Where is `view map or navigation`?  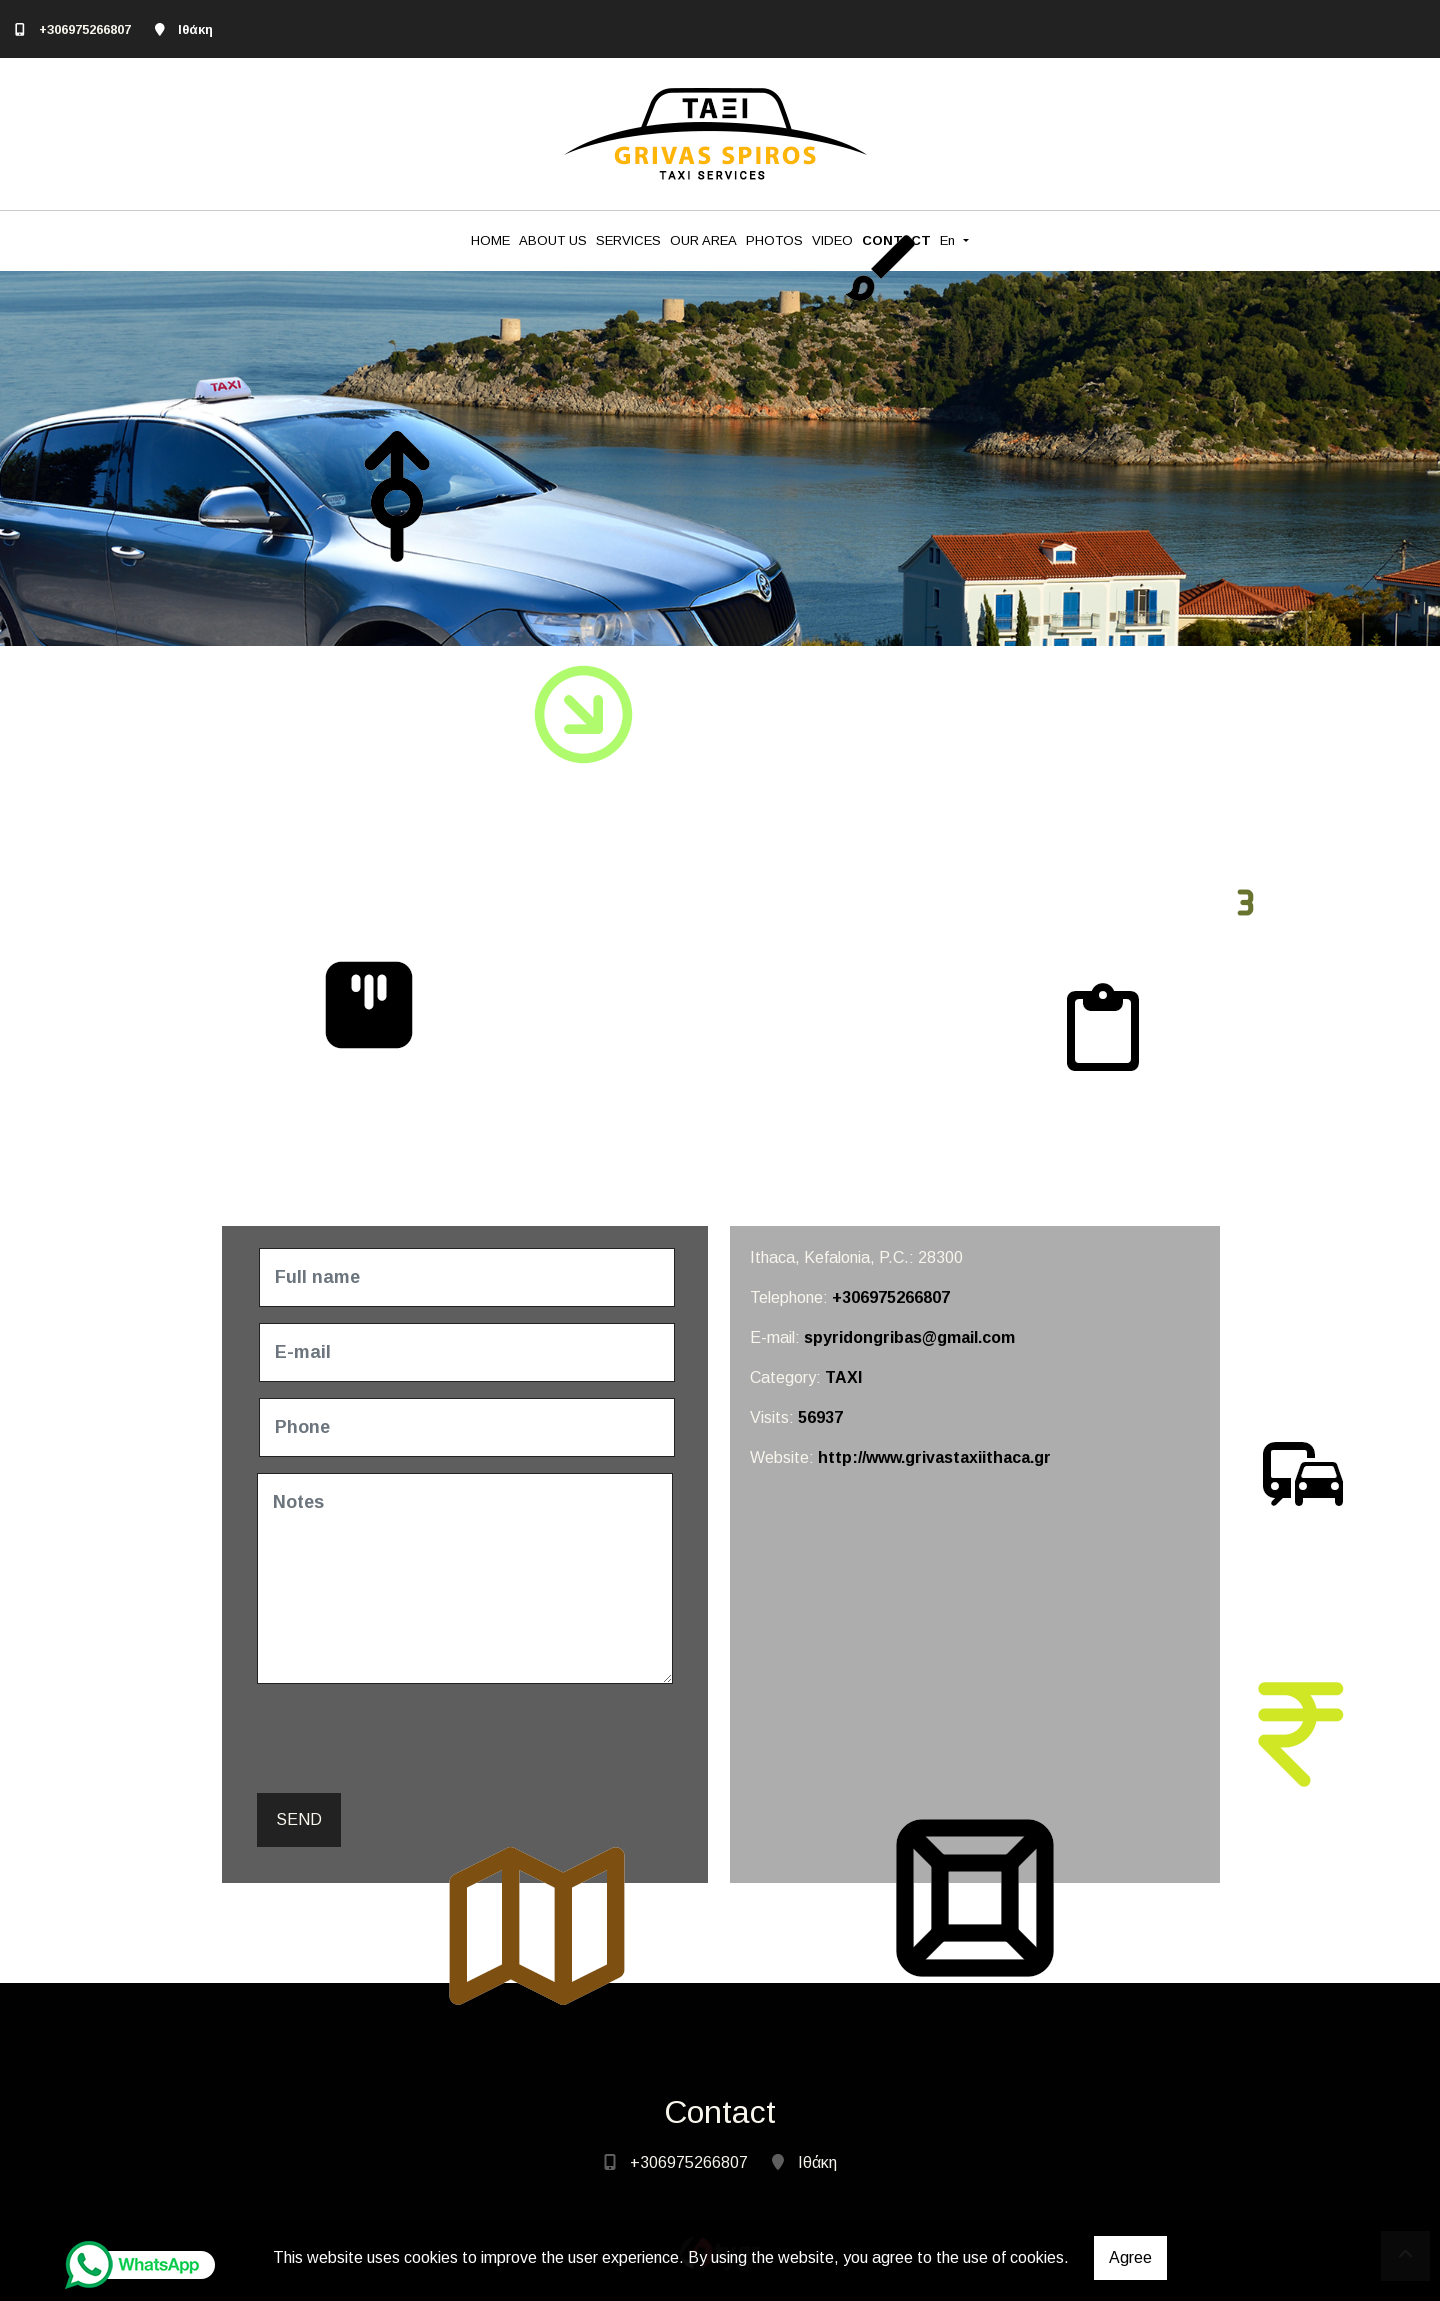 view map or navigation is located at coordinates (537, 1926).